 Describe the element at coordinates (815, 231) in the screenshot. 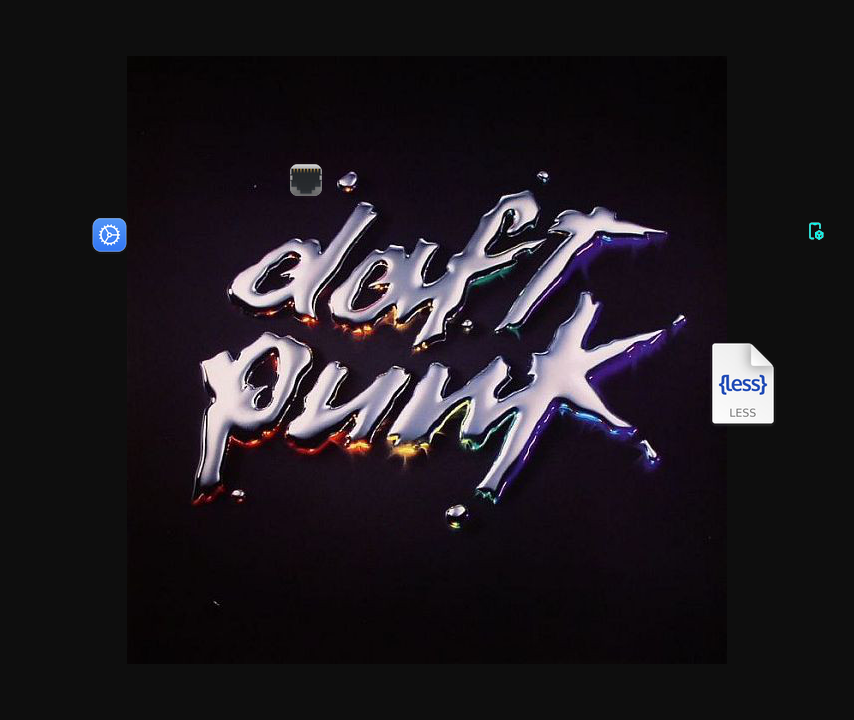

I see `open augmented reality mode` at that location.